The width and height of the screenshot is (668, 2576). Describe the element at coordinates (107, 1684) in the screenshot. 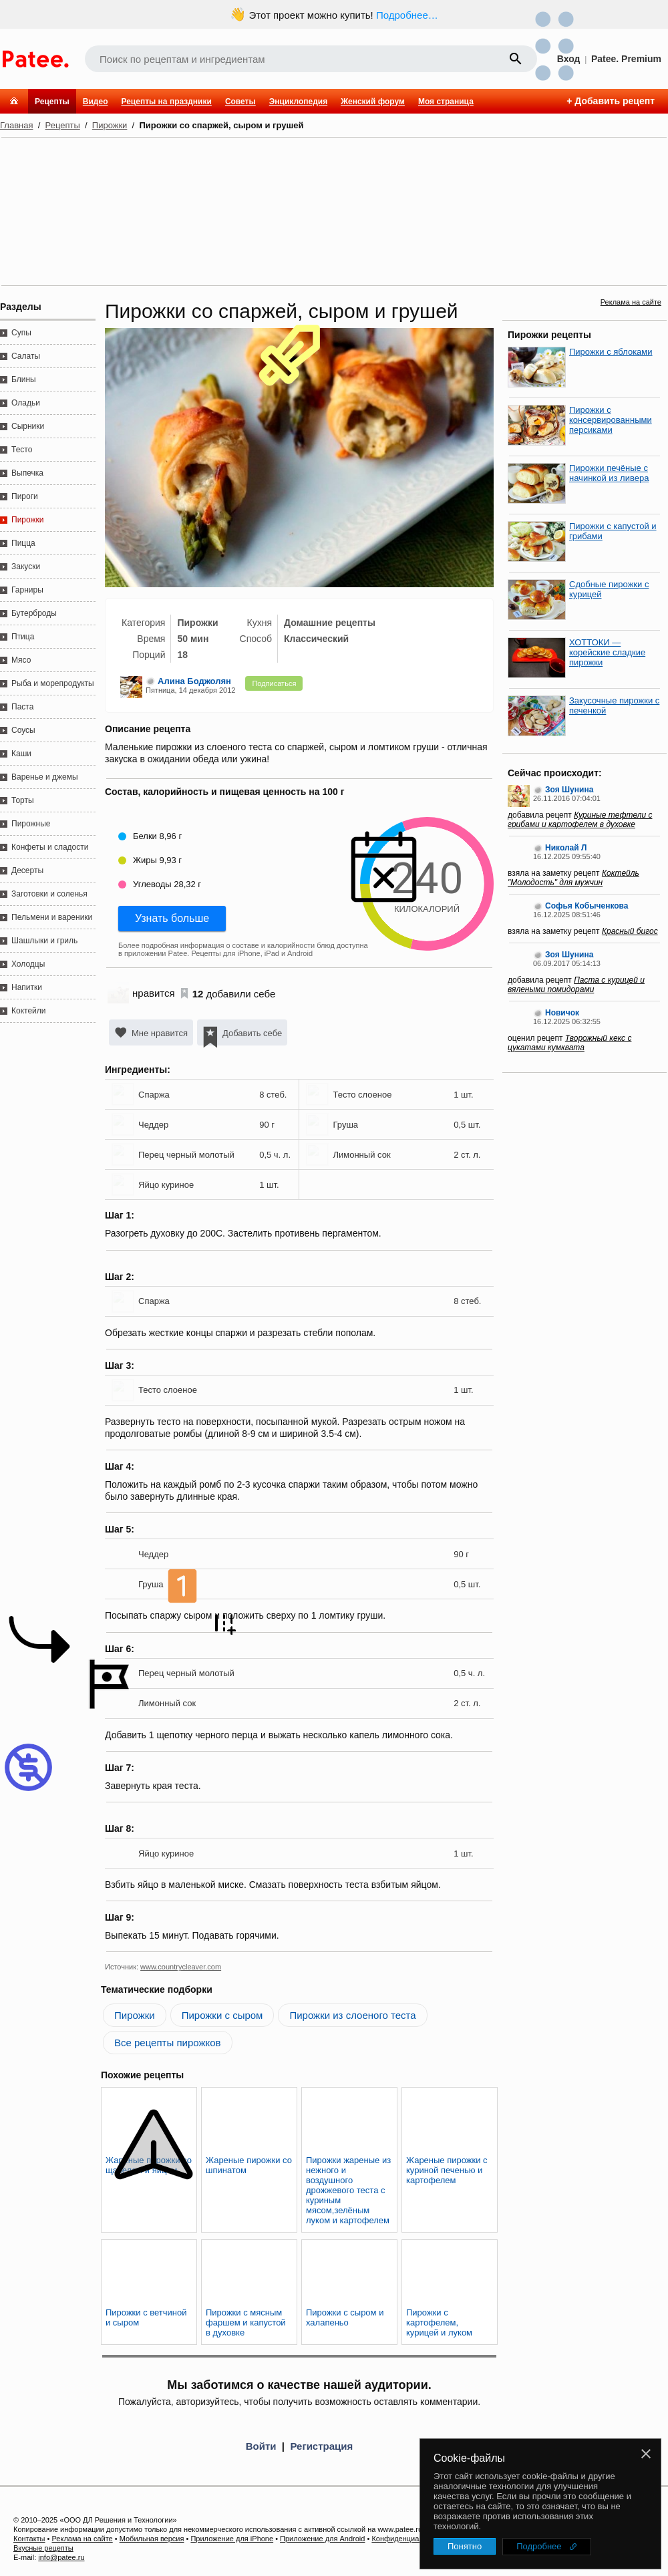

I see `start a guided tour or walkthrough` at that location.